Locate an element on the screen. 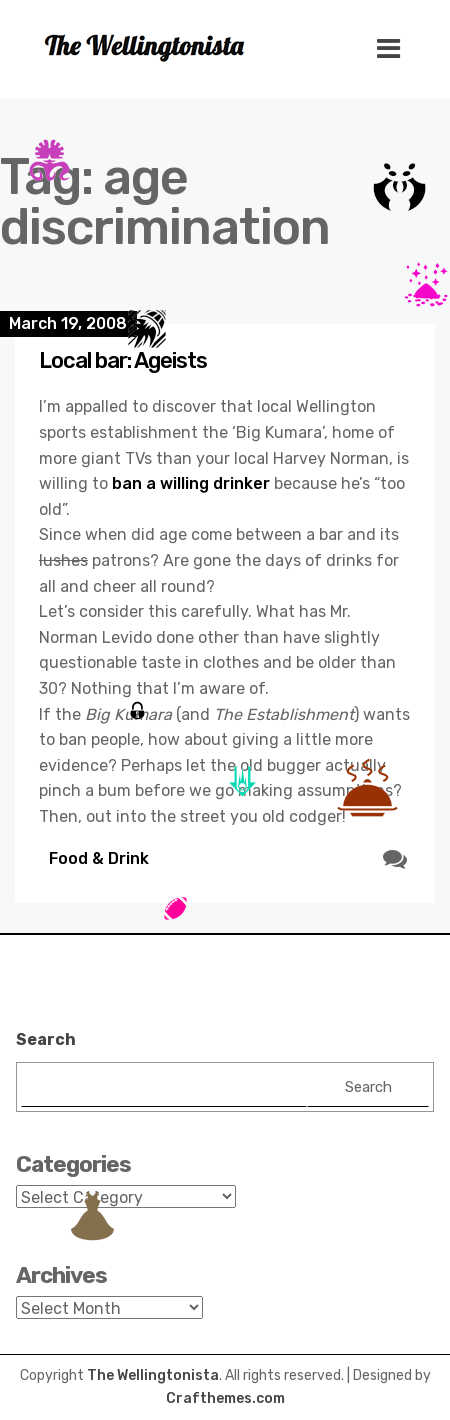  activate boost or turbo mode is located at coordinates (147, 329).